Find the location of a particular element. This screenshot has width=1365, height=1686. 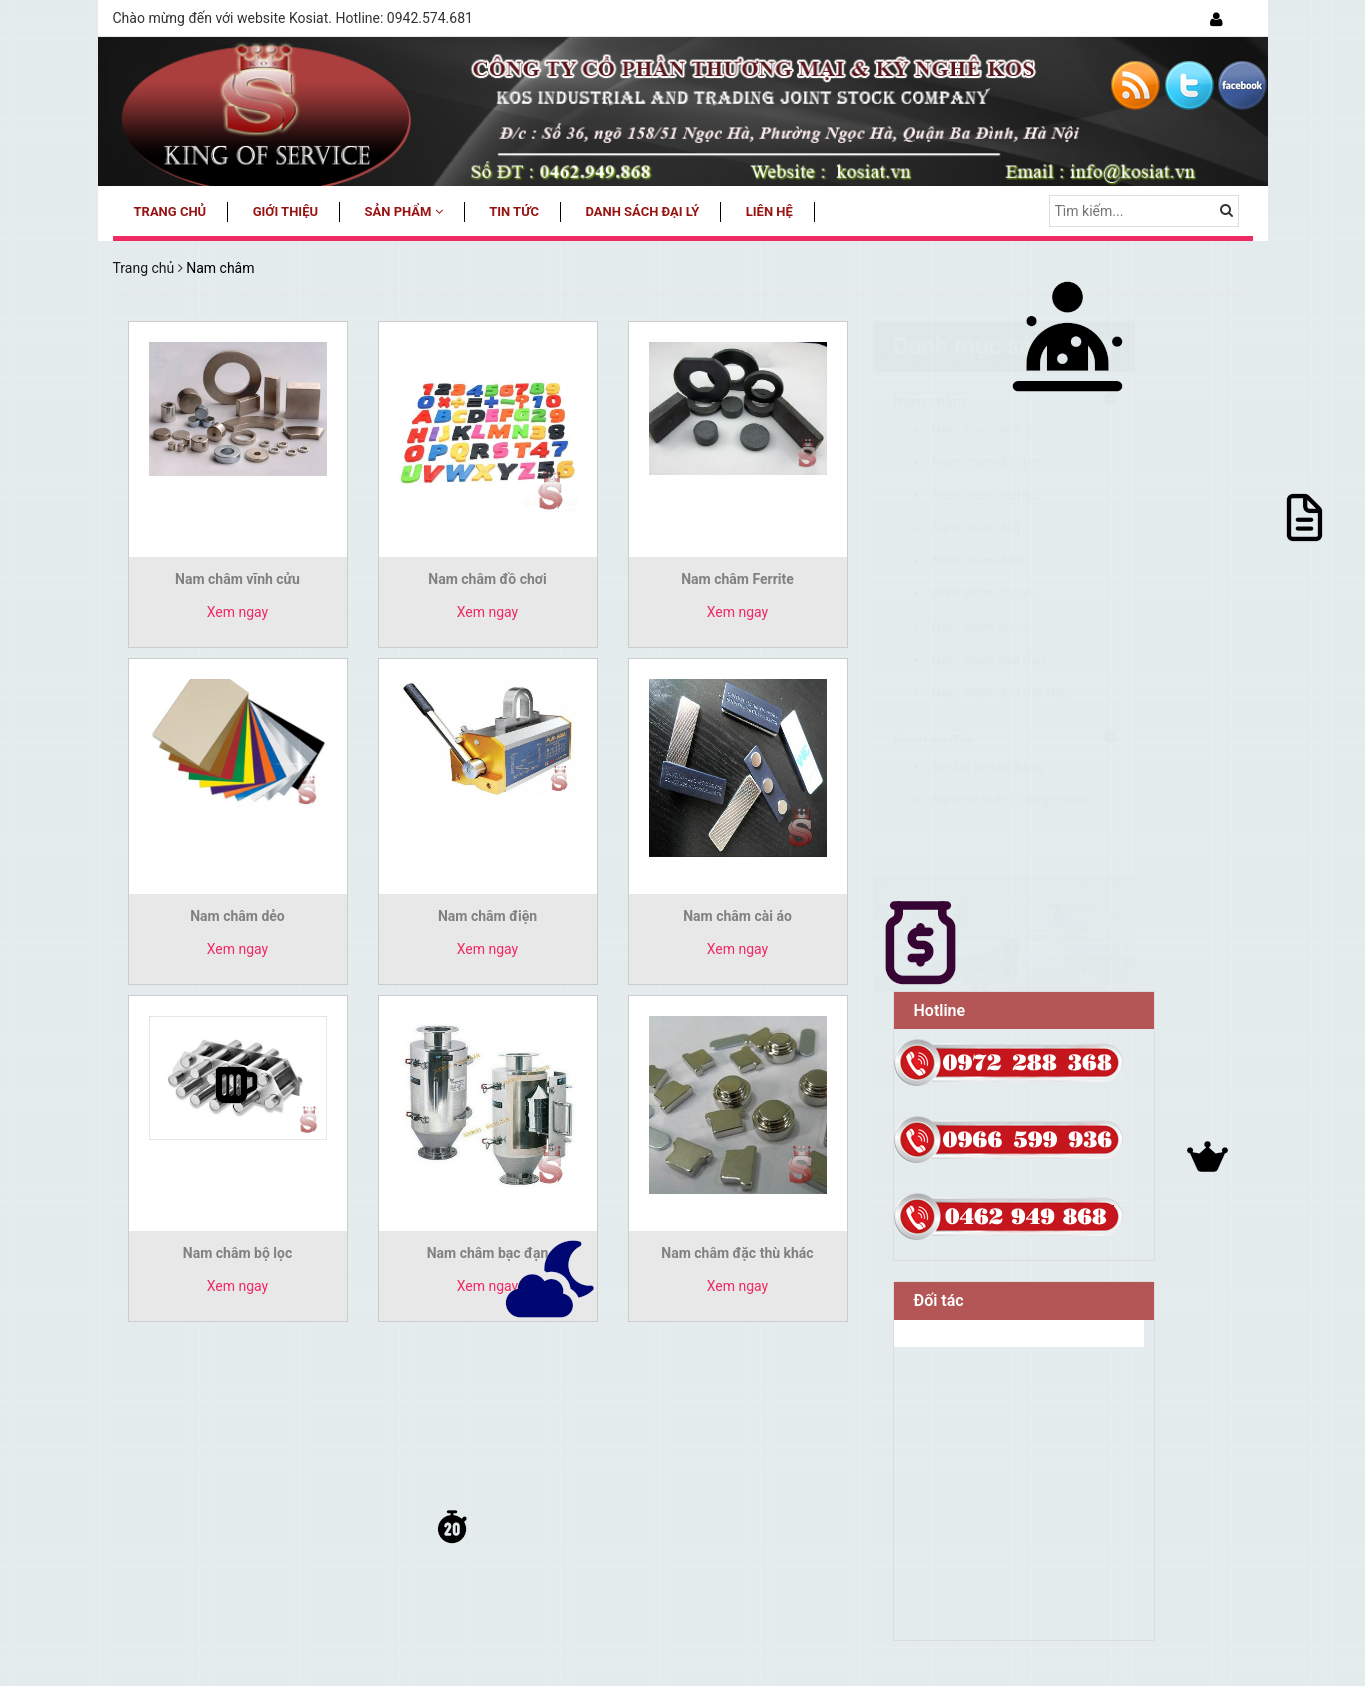

view nearby bars or breweries is located at coordinates (234, 1085).